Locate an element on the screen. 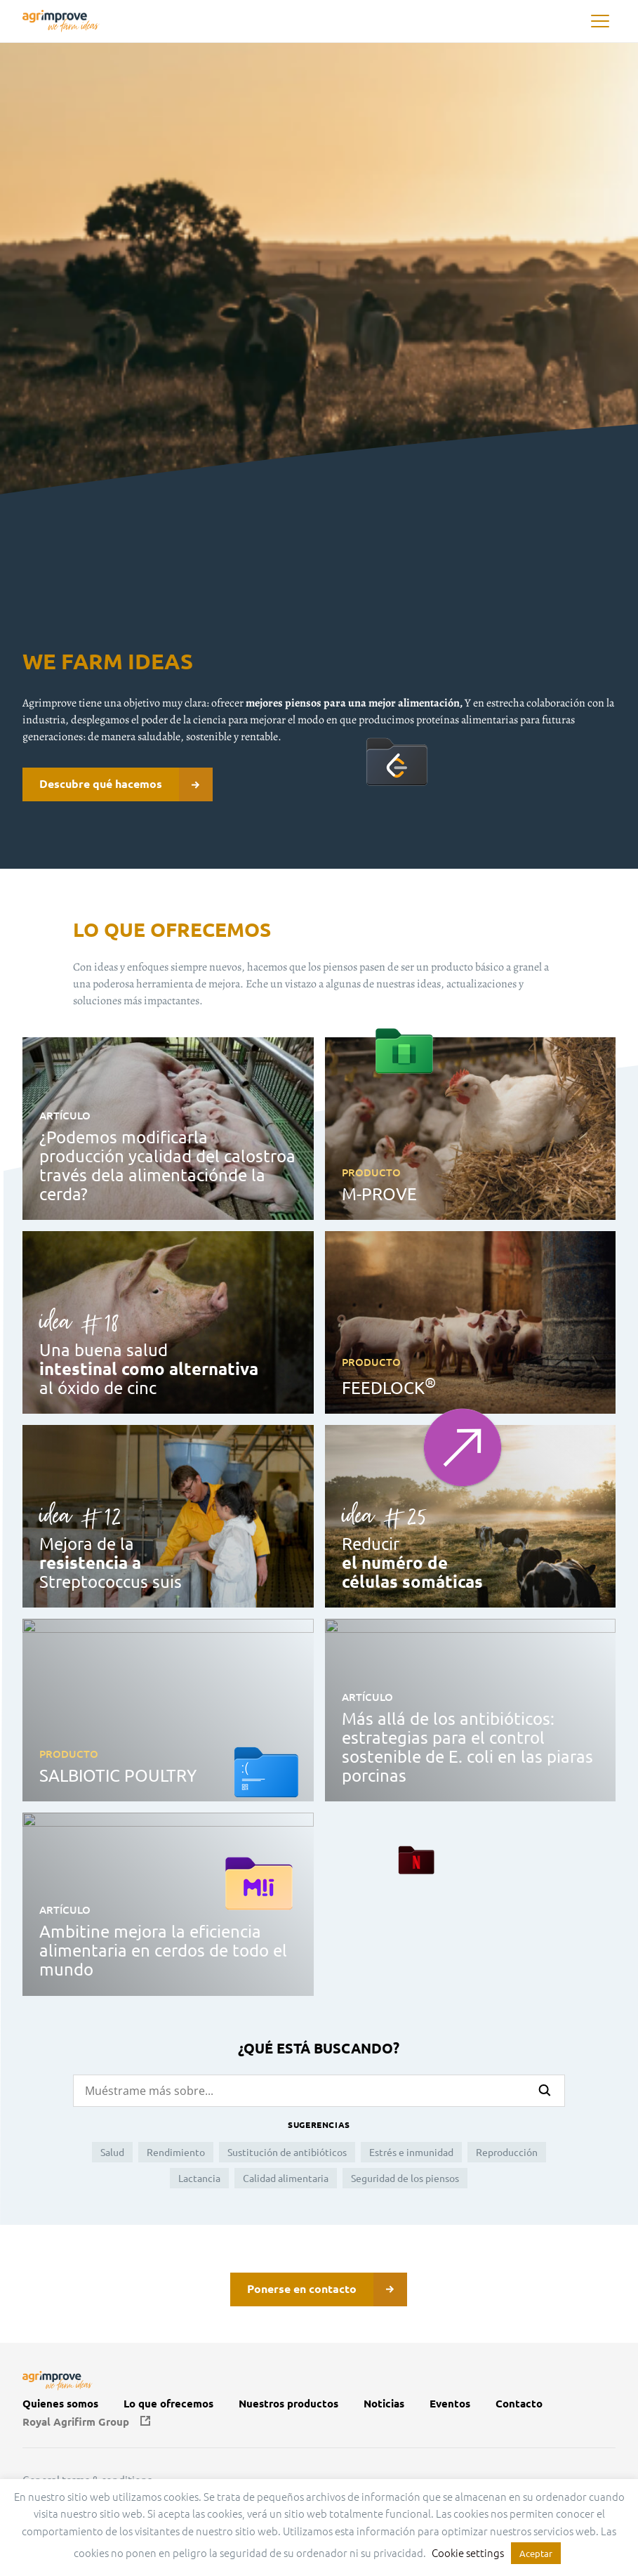 This screenshot has height=2576, width=638. indicates a symbolic link or shortcut to another file is located at coordinates (463, 1447).